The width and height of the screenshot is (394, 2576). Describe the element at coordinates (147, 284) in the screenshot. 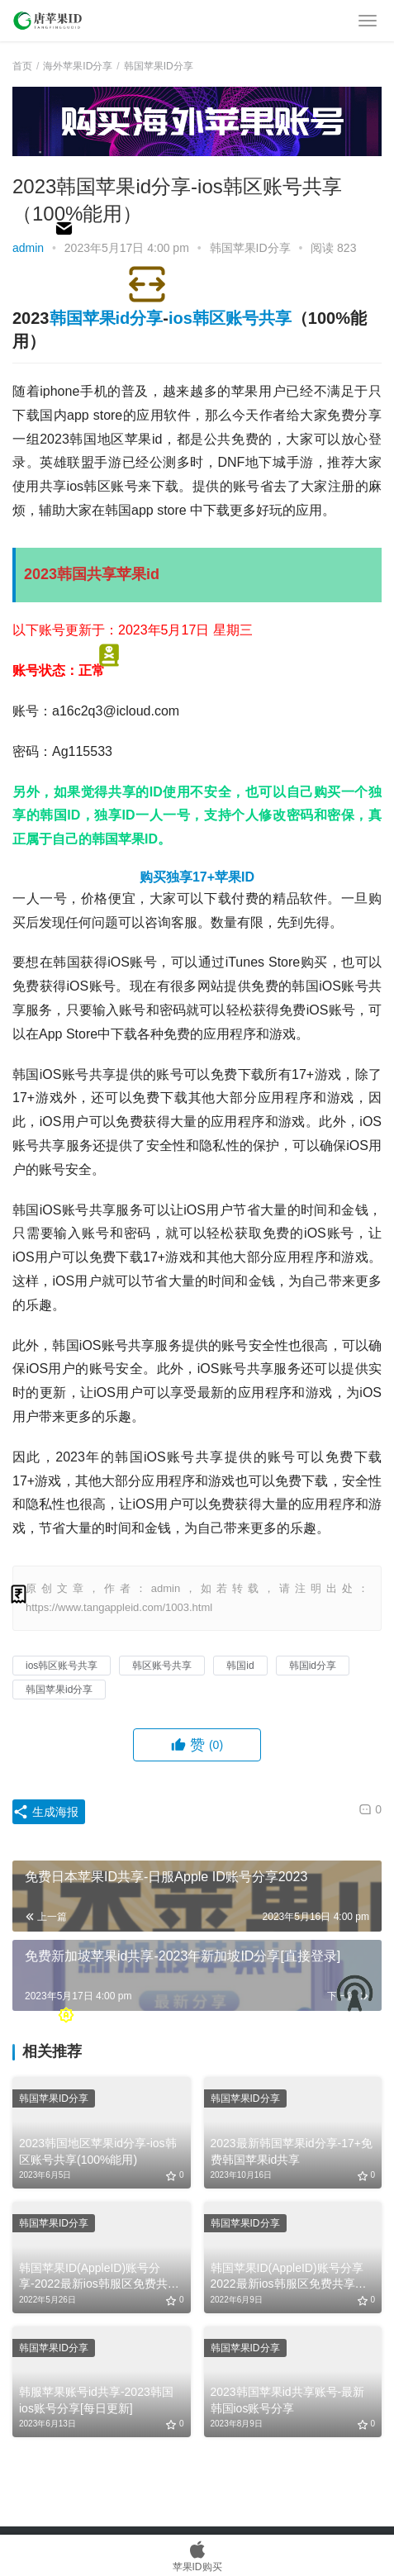

I see `expand to wide viewport mode` at that location.